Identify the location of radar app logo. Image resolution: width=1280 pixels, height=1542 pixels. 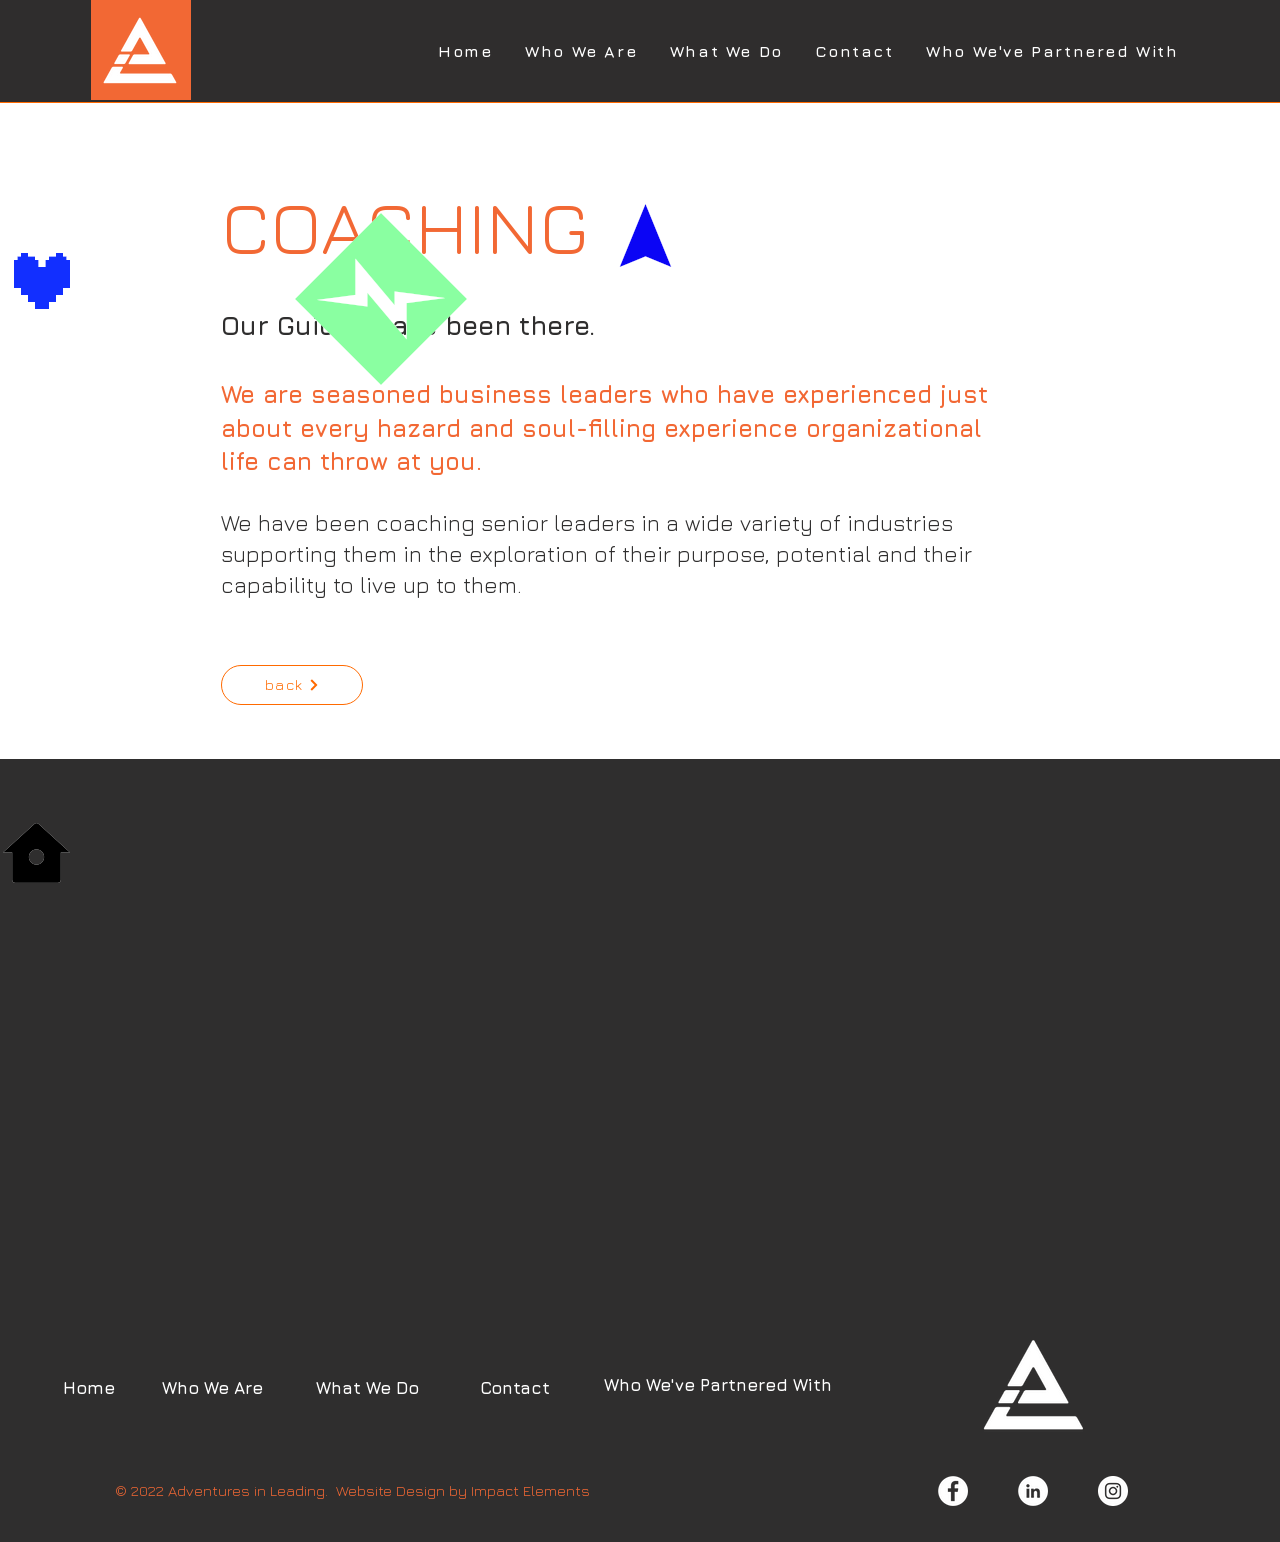
(645, 235).